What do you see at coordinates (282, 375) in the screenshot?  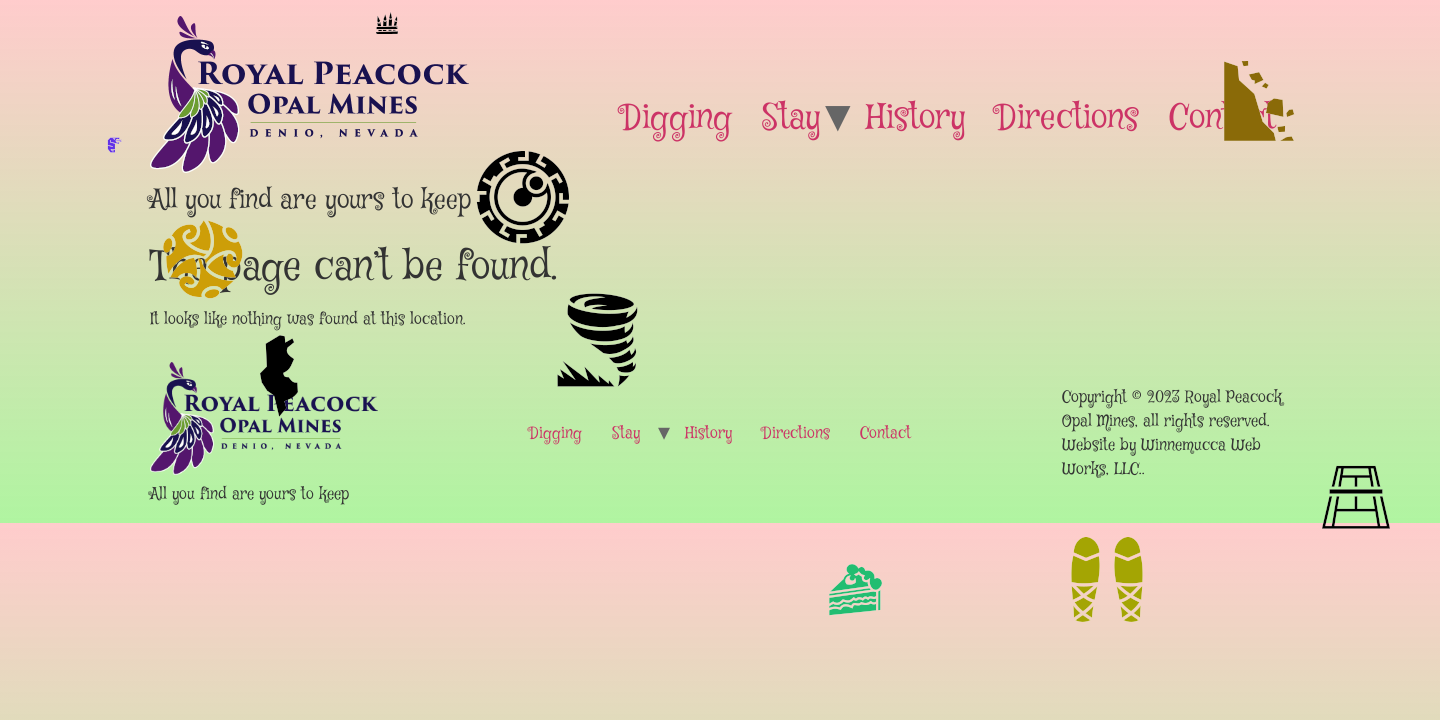 I see `select tunisia as your country or region` at bounding box center [282, 375].